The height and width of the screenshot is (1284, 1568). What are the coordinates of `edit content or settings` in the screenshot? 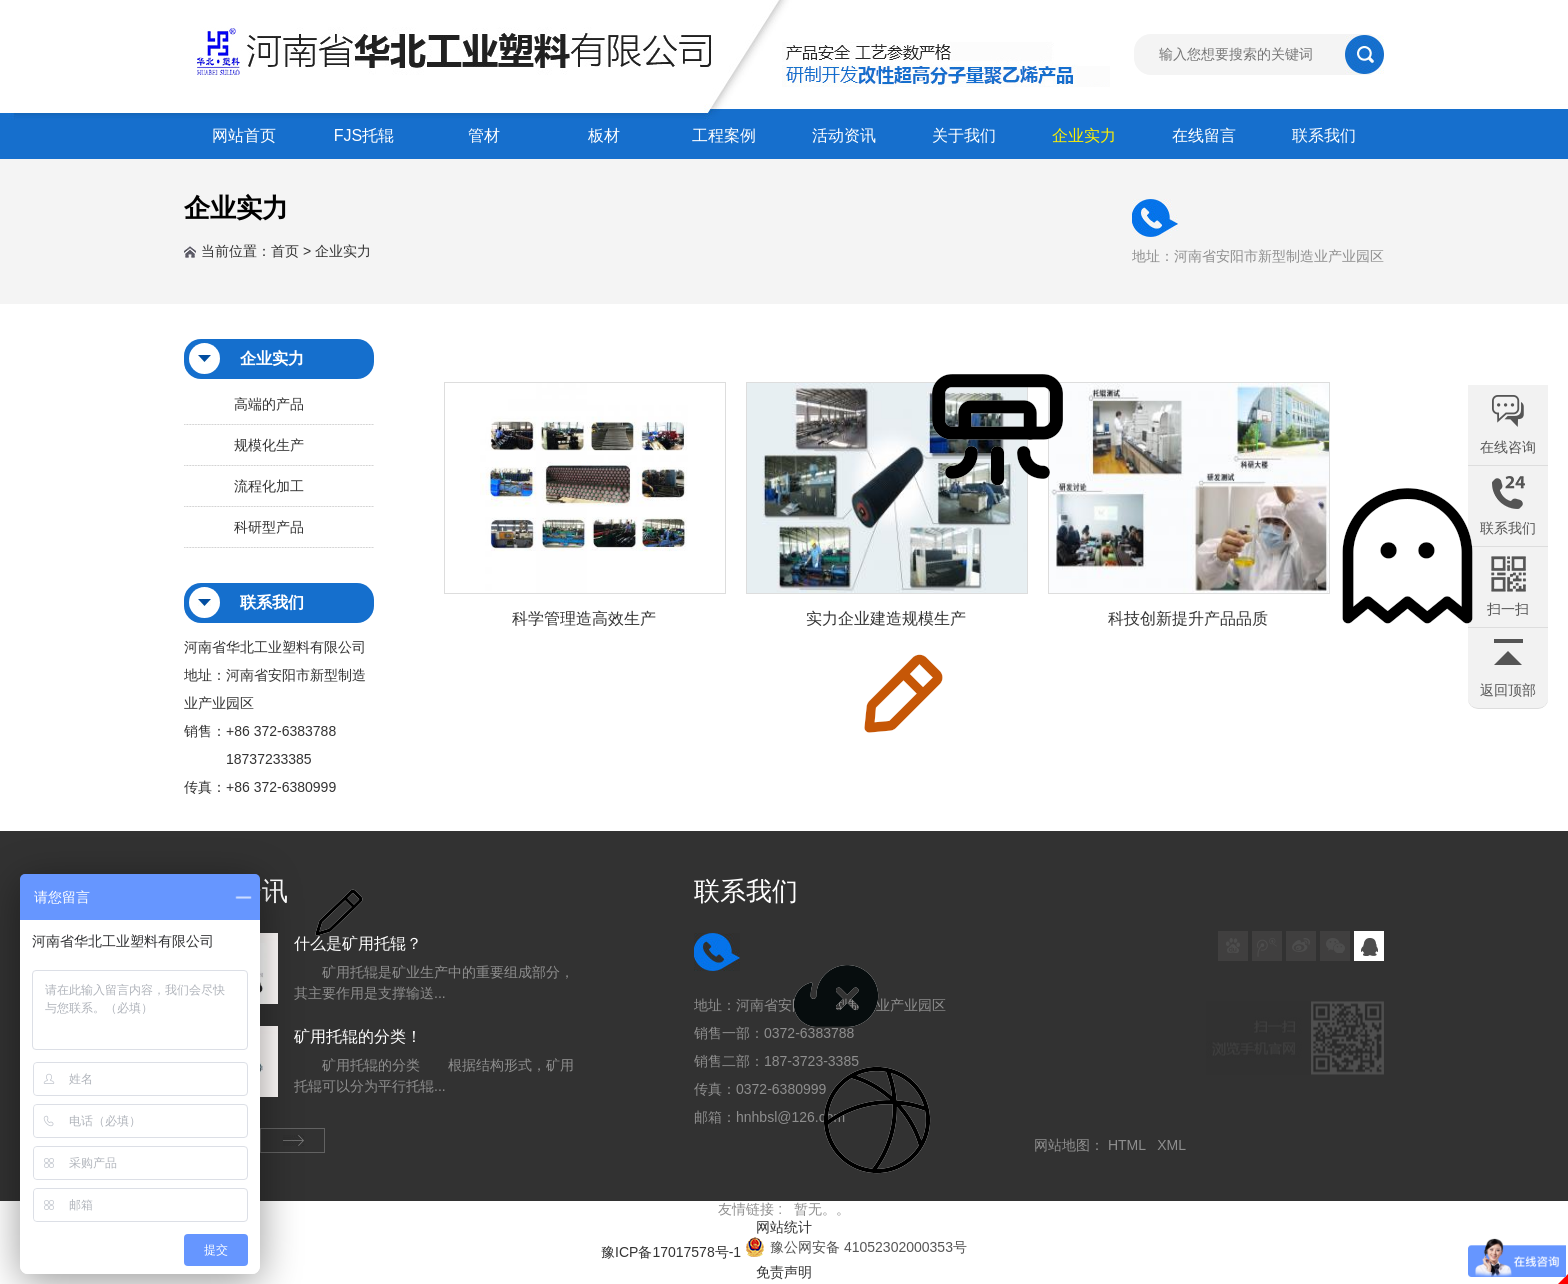 It's located at (903, 693).